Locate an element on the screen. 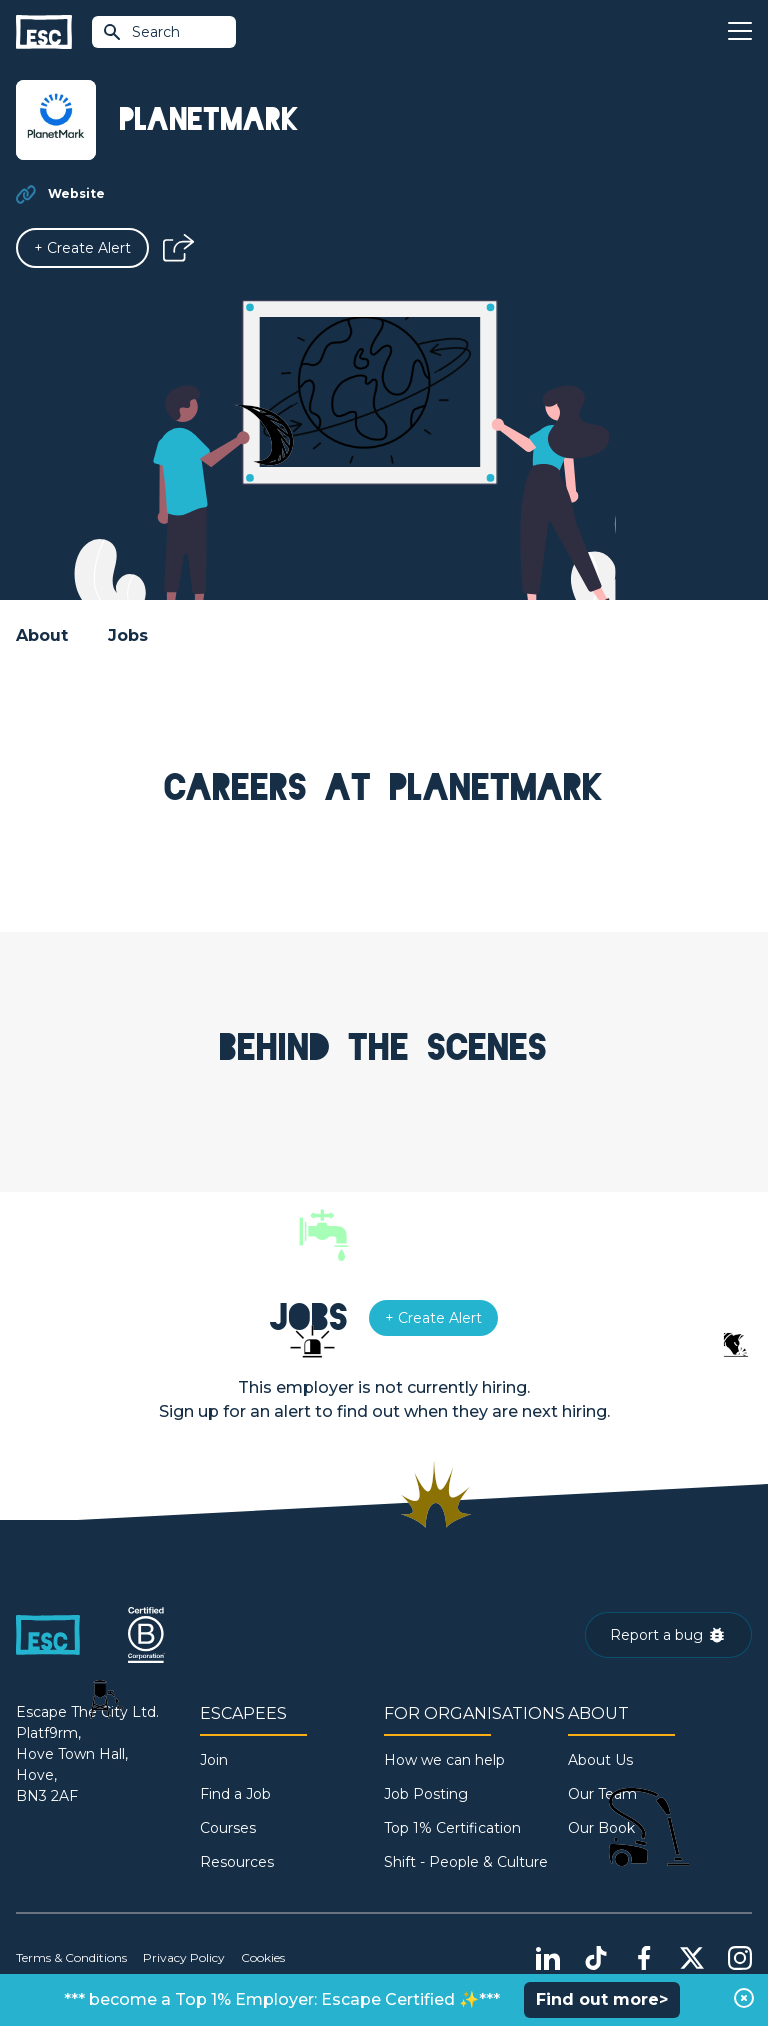 The height and width of the screenshot is (2026, 768). enter a new area or portal in a game is located at coordinates (436, 1495).